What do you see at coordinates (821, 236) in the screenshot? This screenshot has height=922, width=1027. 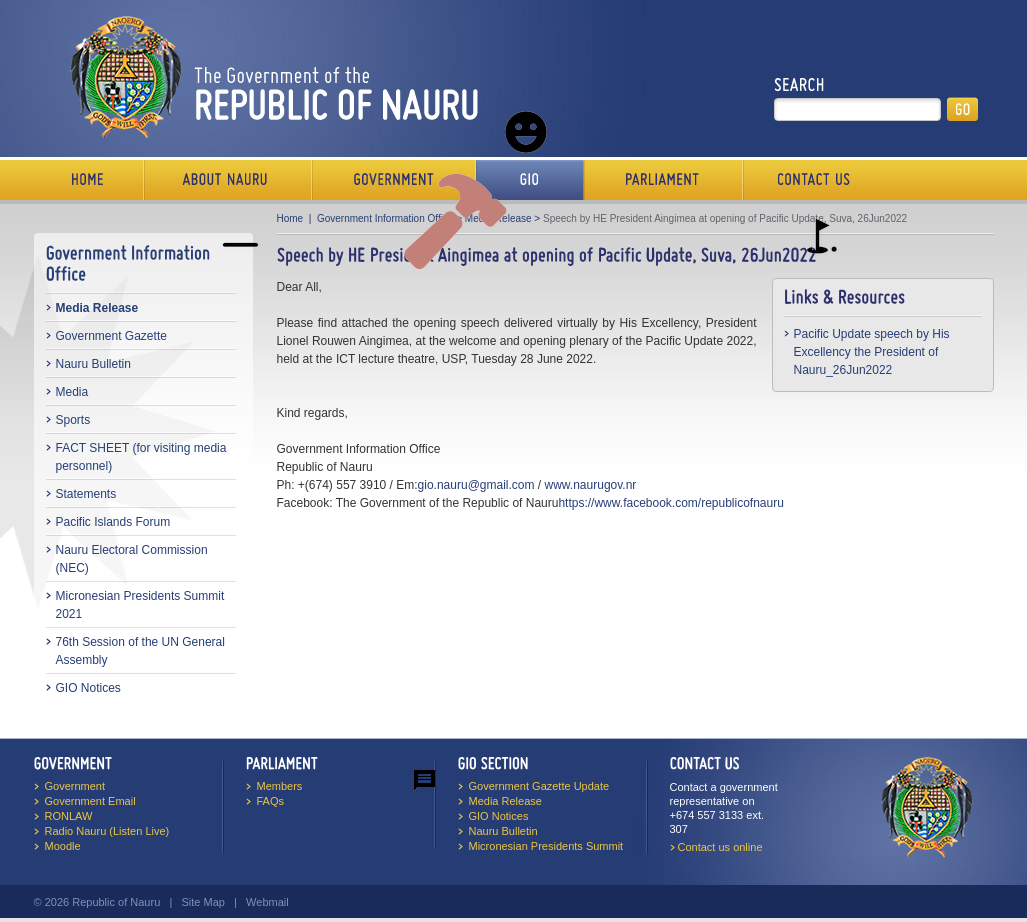 I see `view nearby golf courses` at bounding box center [821, 236].